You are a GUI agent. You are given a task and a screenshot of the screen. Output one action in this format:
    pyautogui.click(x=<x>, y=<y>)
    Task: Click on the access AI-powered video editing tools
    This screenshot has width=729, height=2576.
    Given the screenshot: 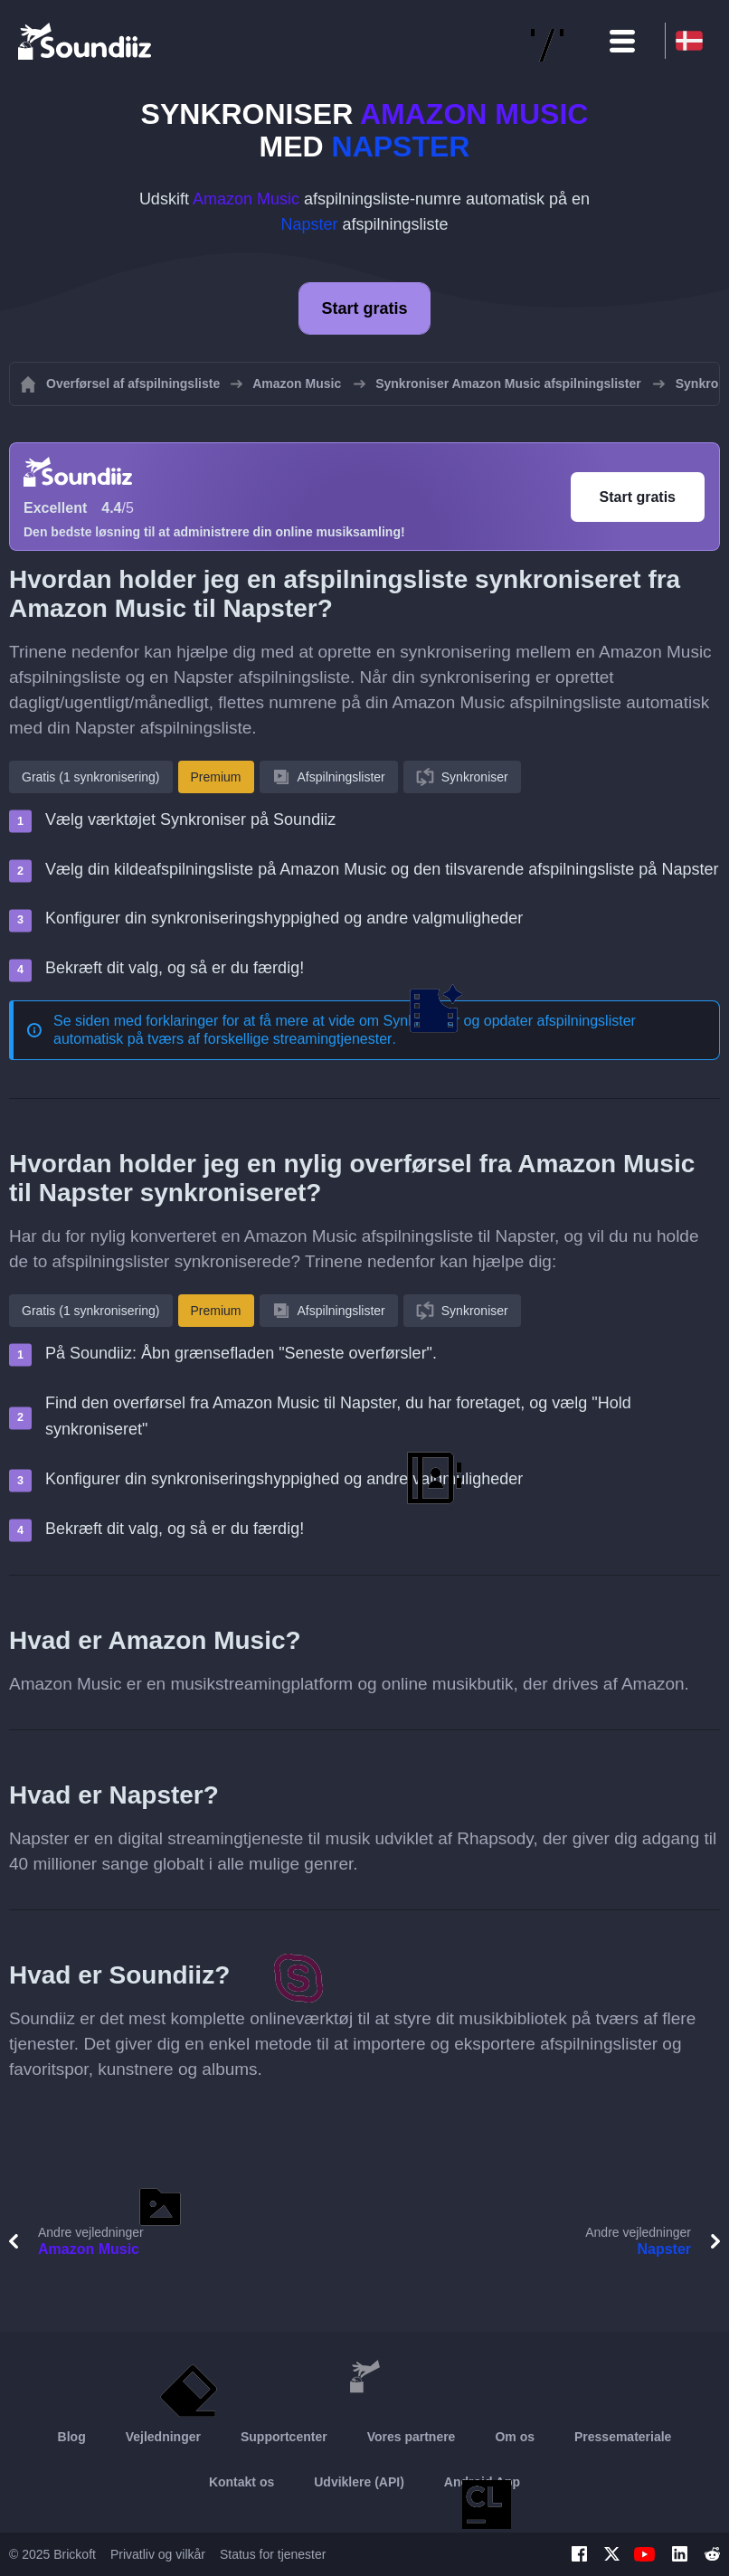 What is the action you would take?
    pyautogui.click(x=433, y=1010)
    